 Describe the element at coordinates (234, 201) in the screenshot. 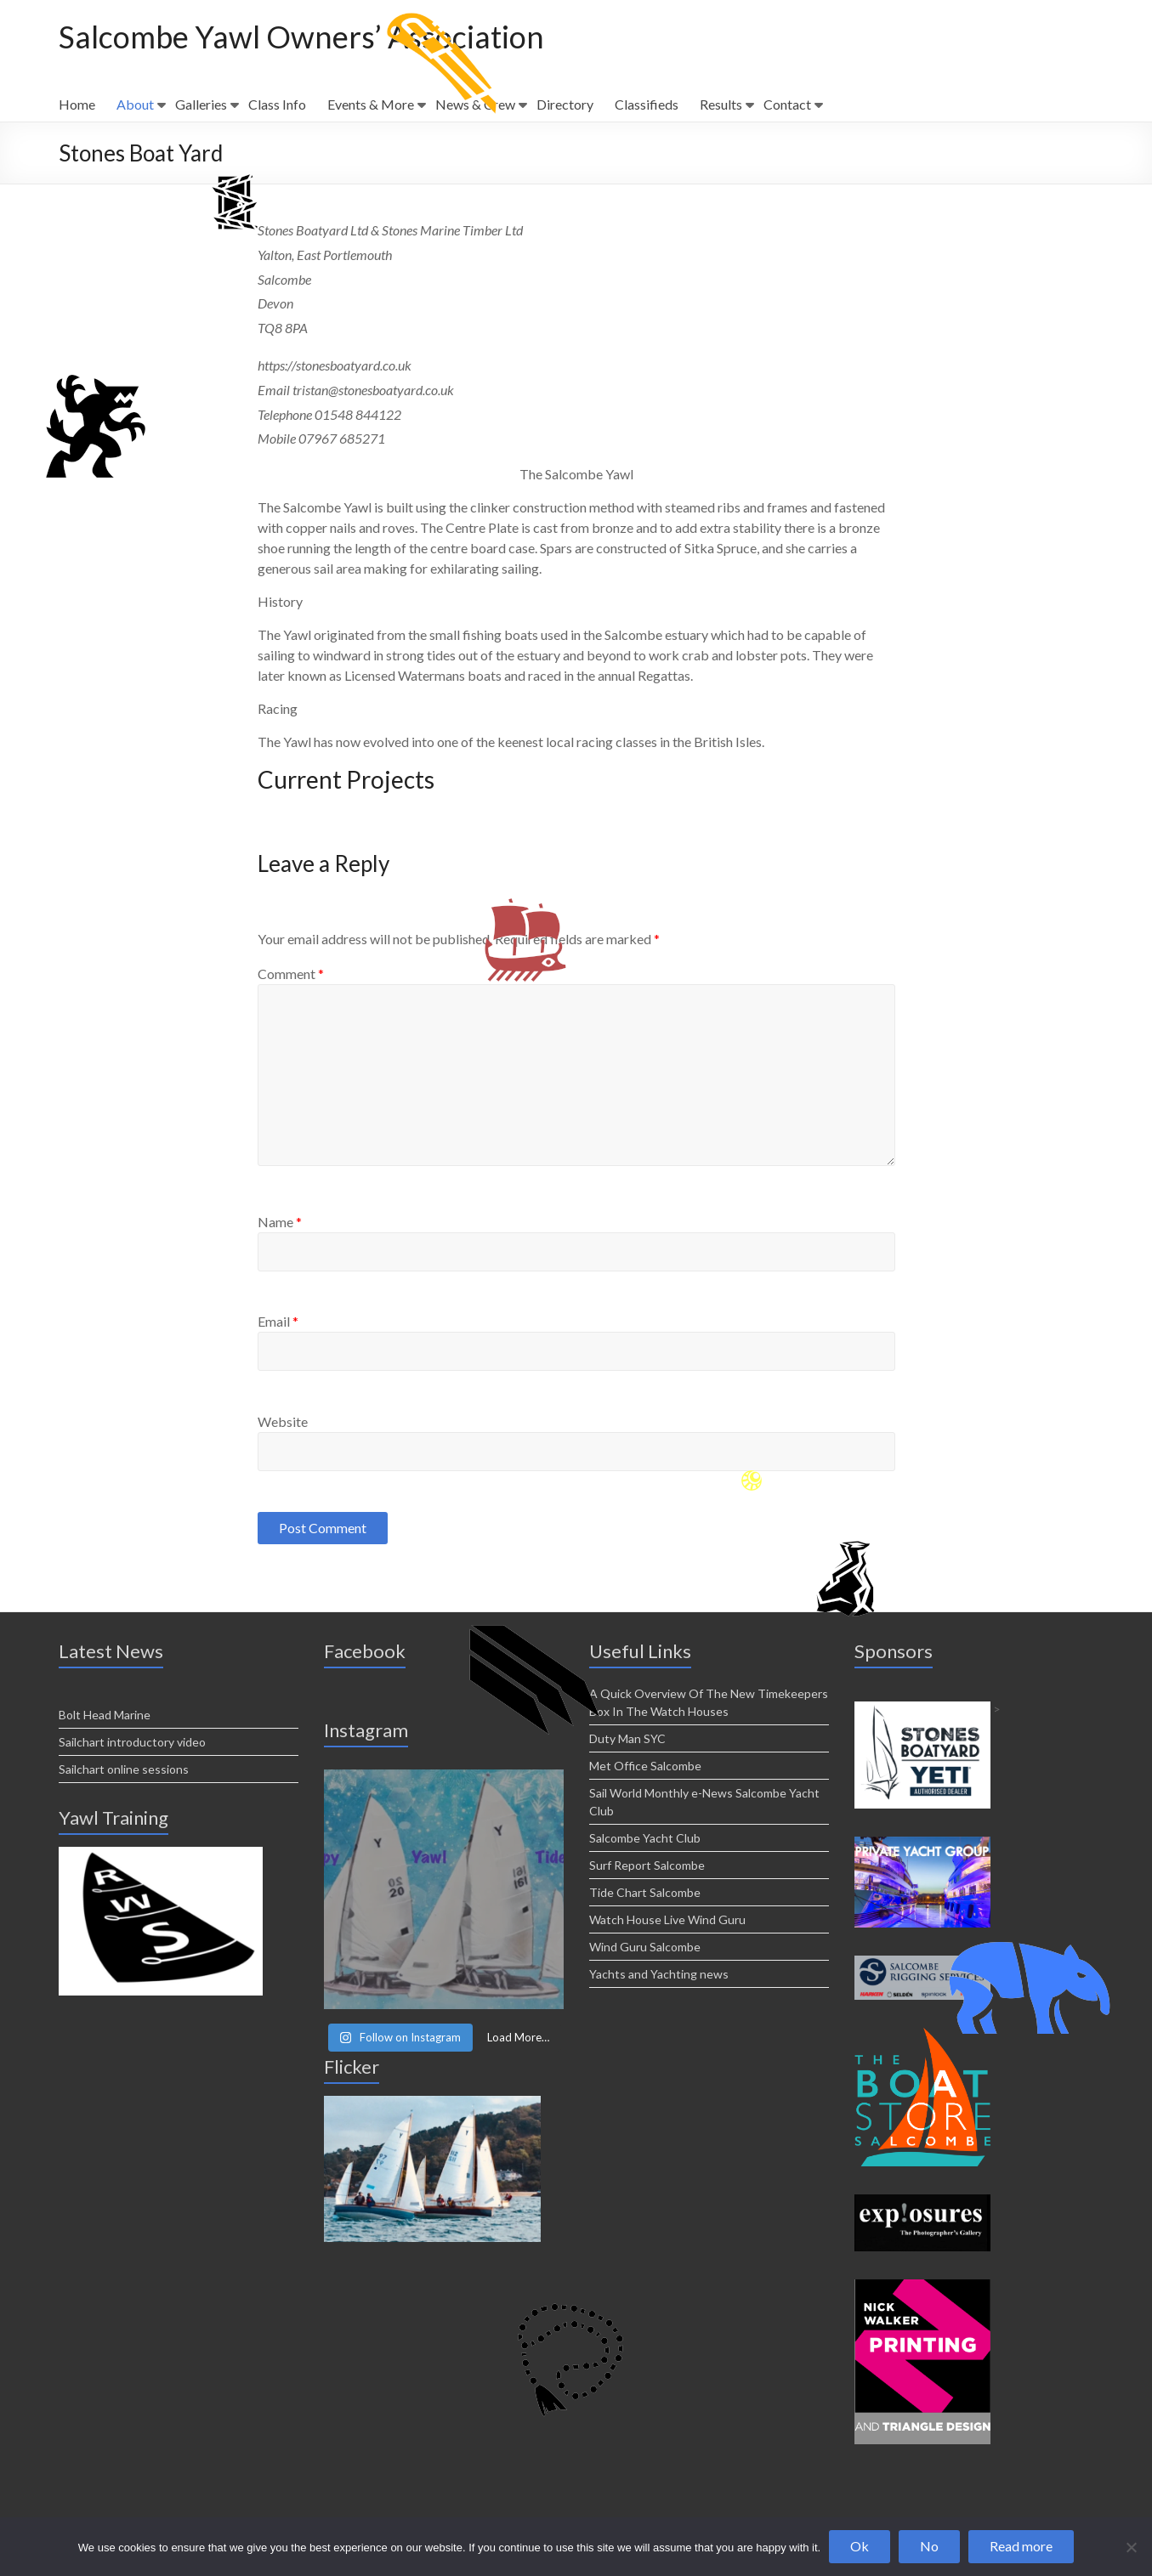

I see `indicates a restricted or off-limits area` at that location.